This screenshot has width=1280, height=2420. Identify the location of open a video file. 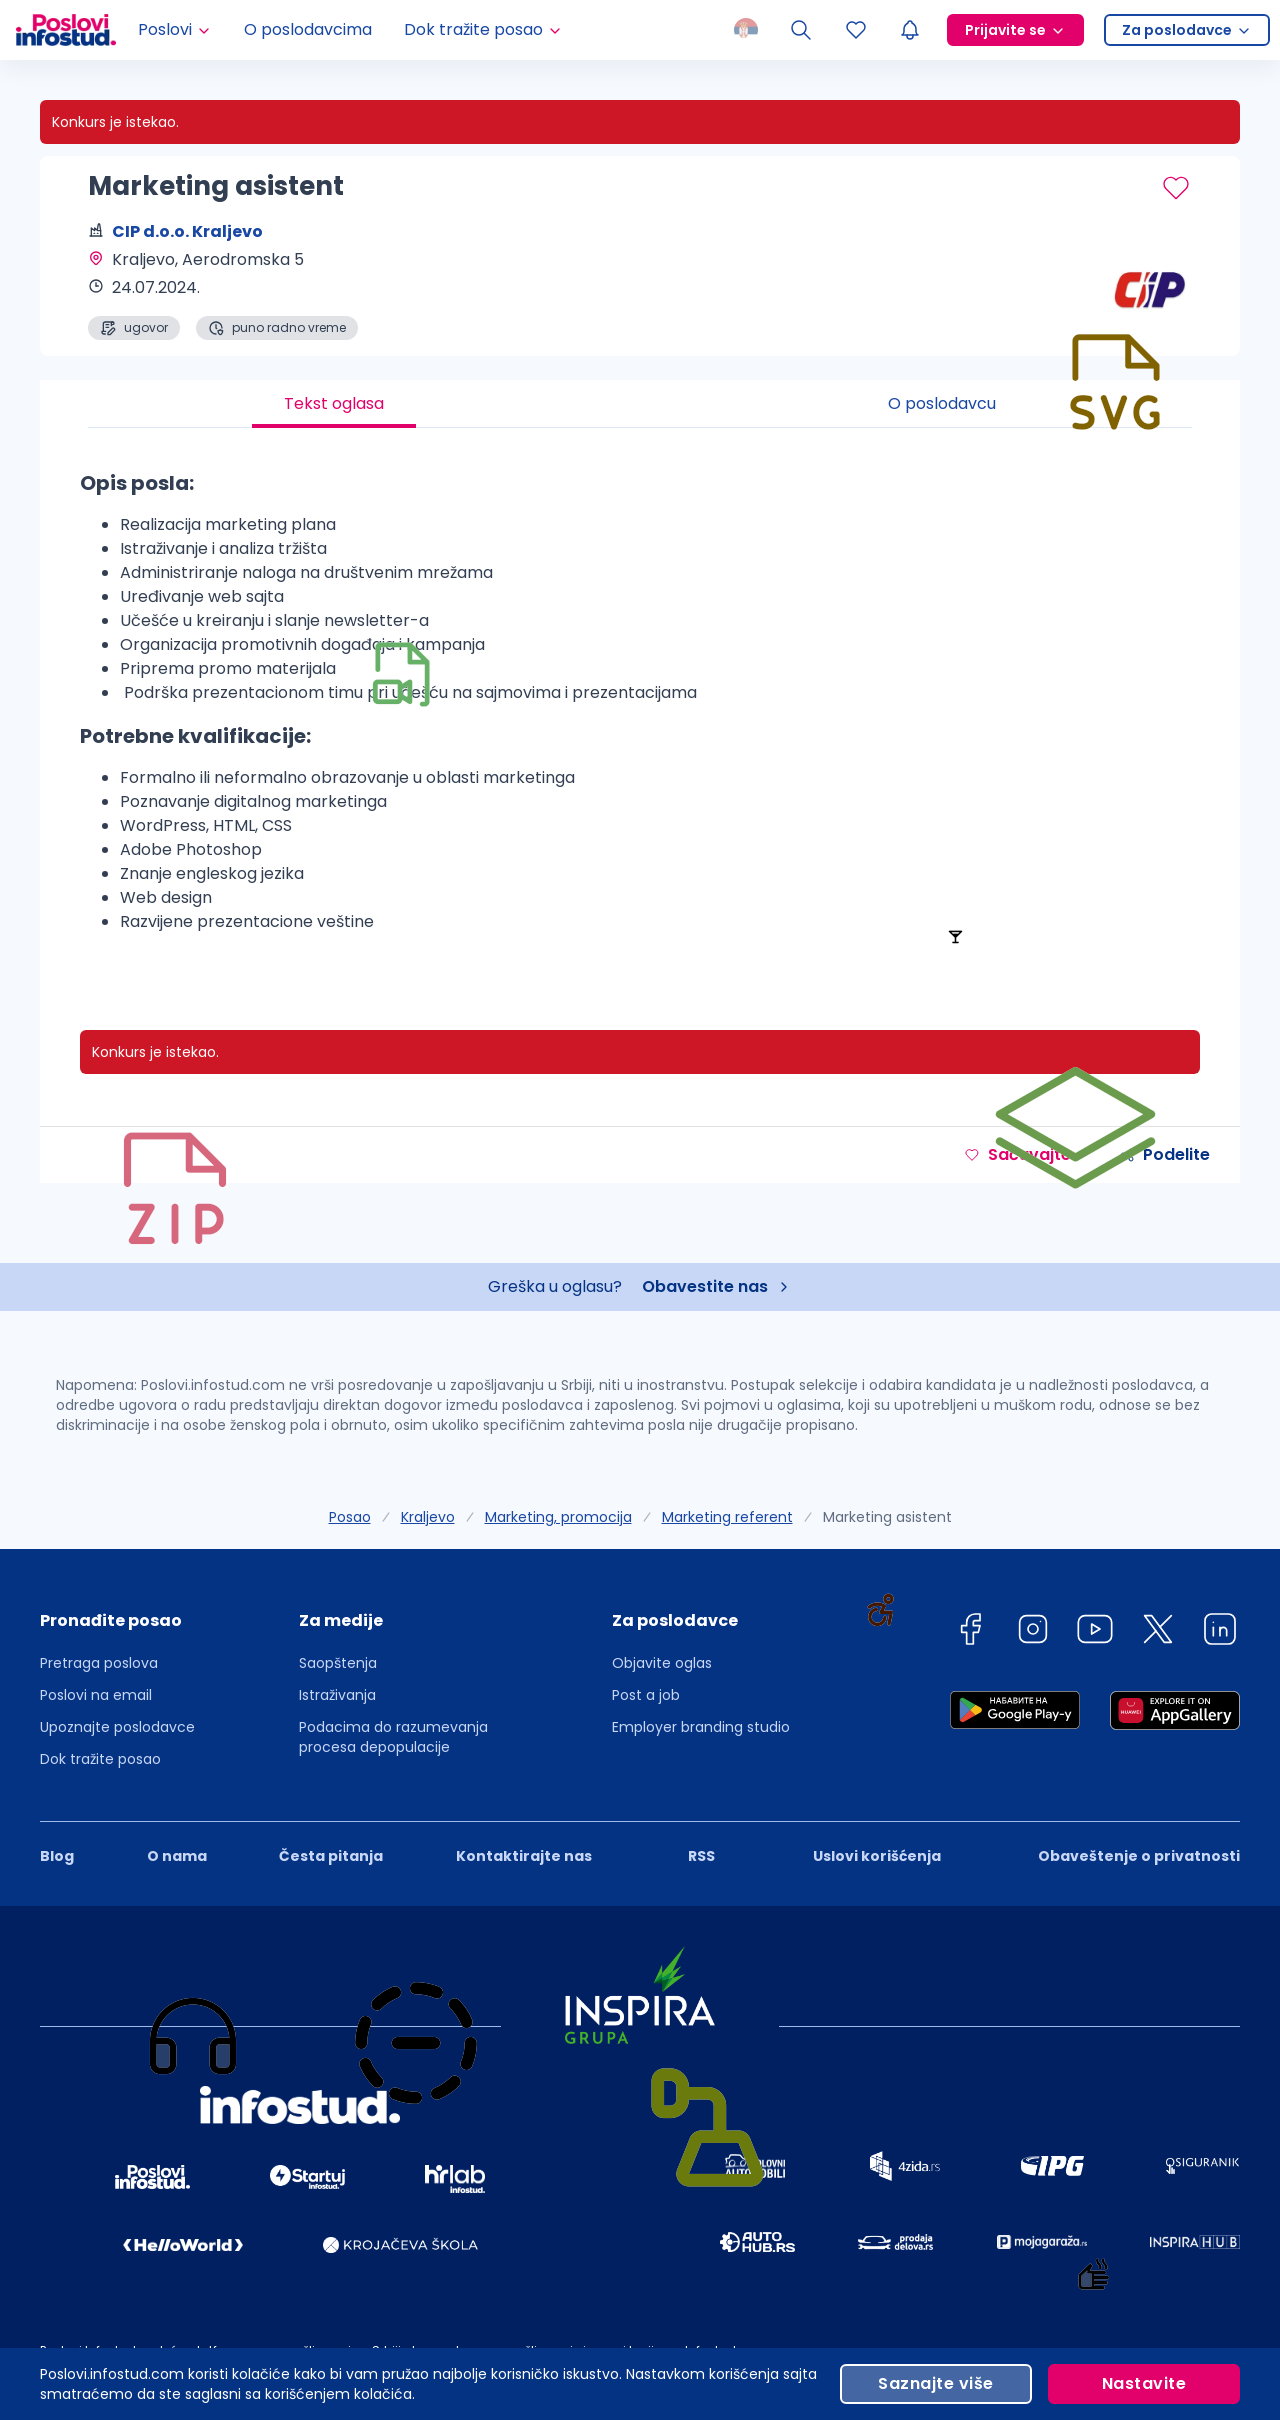
(402, 674).